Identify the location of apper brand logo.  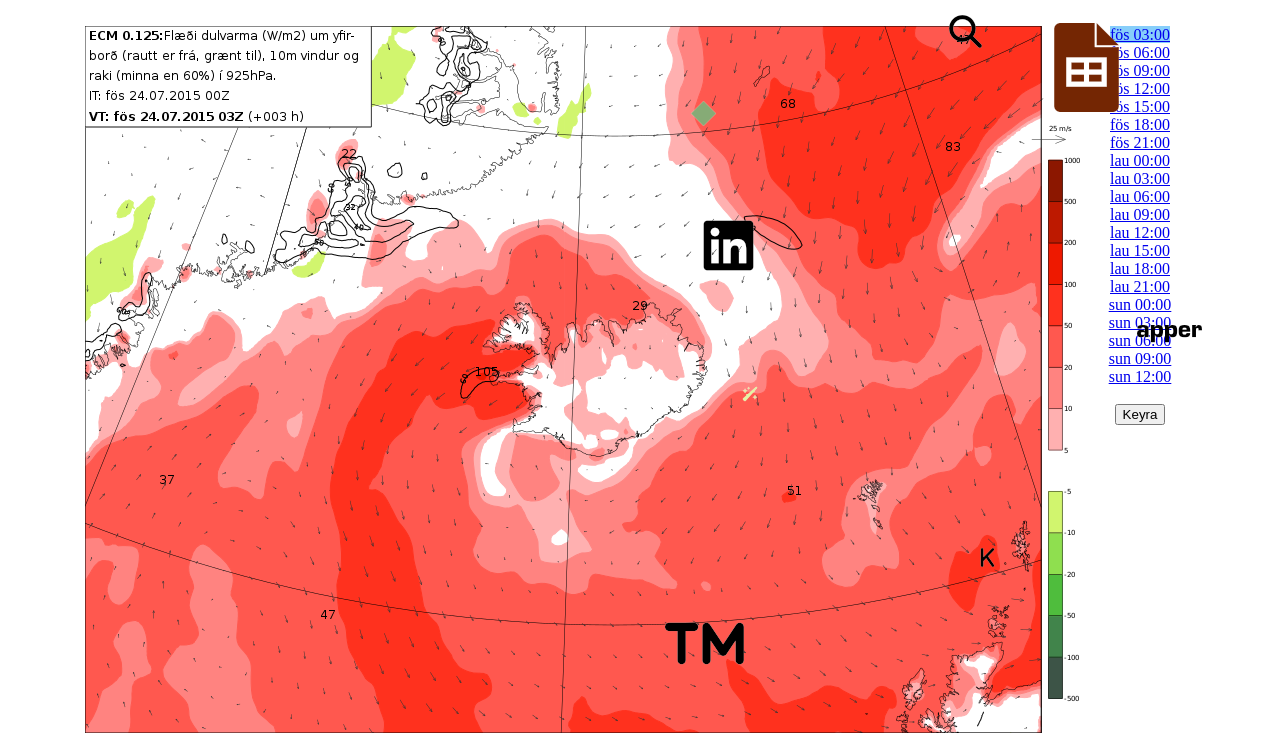
(1169, 331).